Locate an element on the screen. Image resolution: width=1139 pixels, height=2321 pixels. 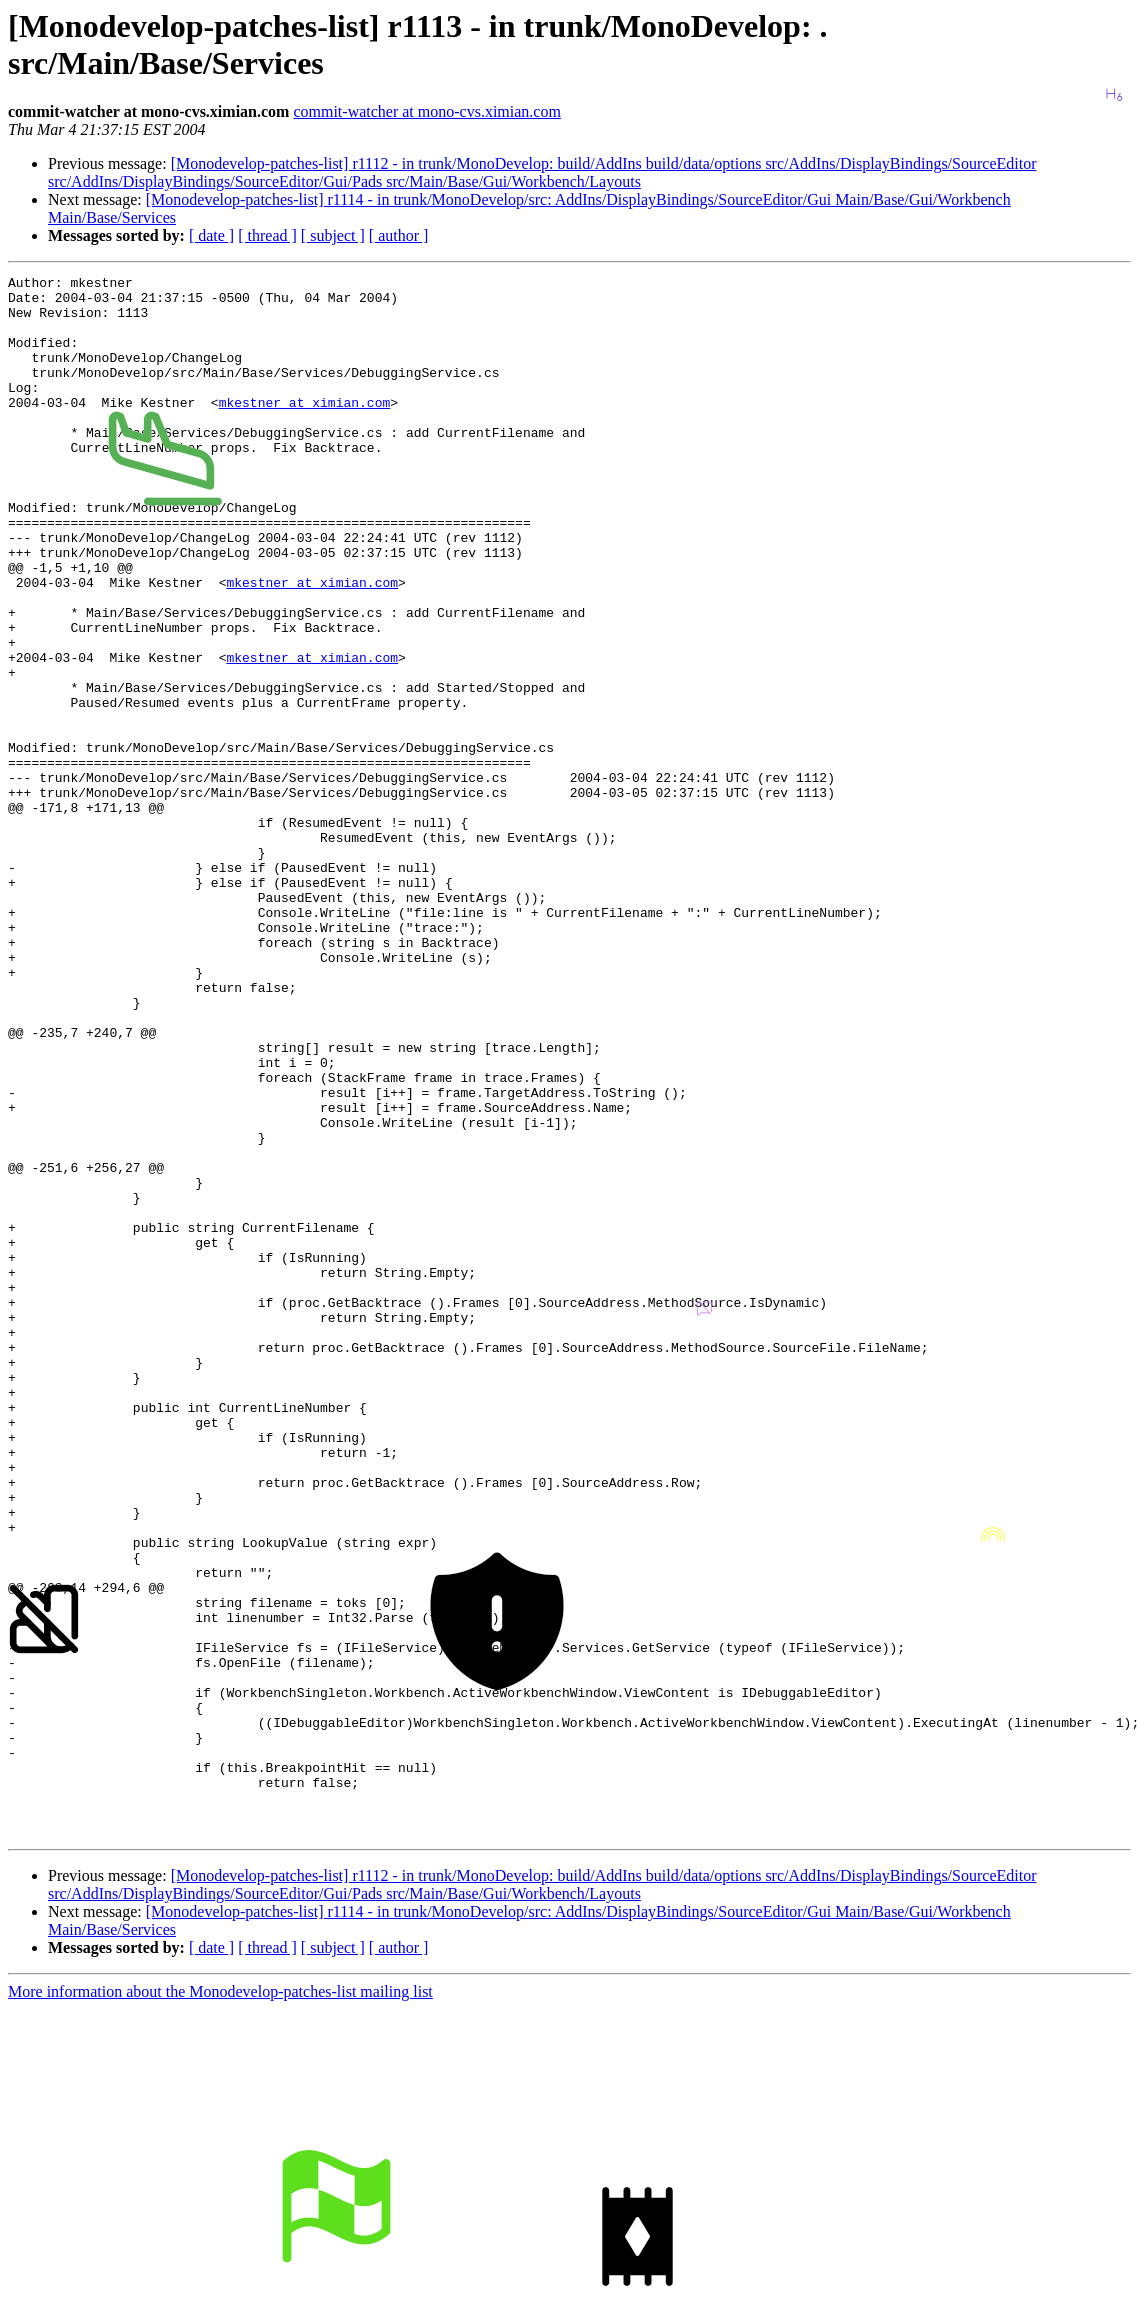
disable color picker or swatch tool is located at coordinates (44, 1619).